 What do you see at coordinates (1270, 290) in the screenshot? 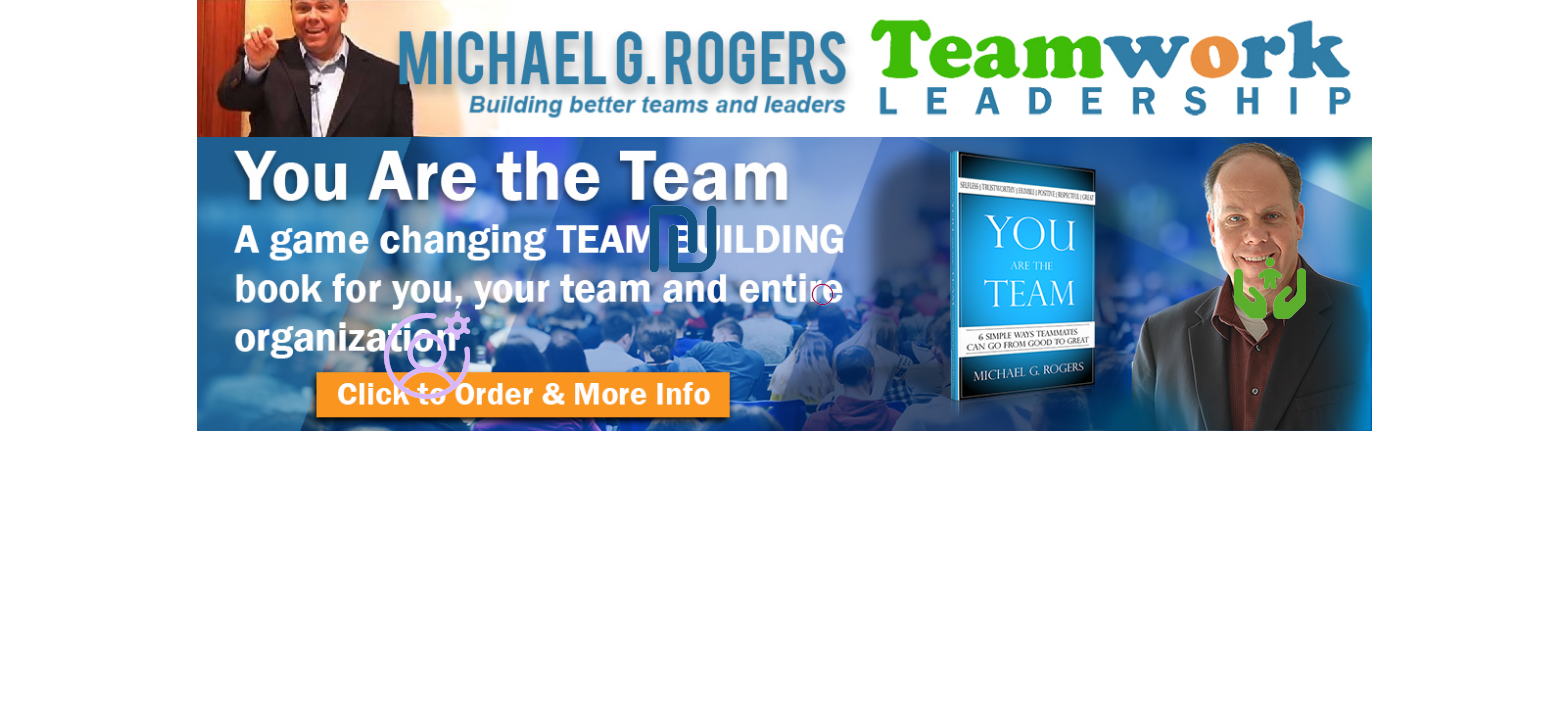
I see `access childcare or family services` at bounding box center [1270, 290].